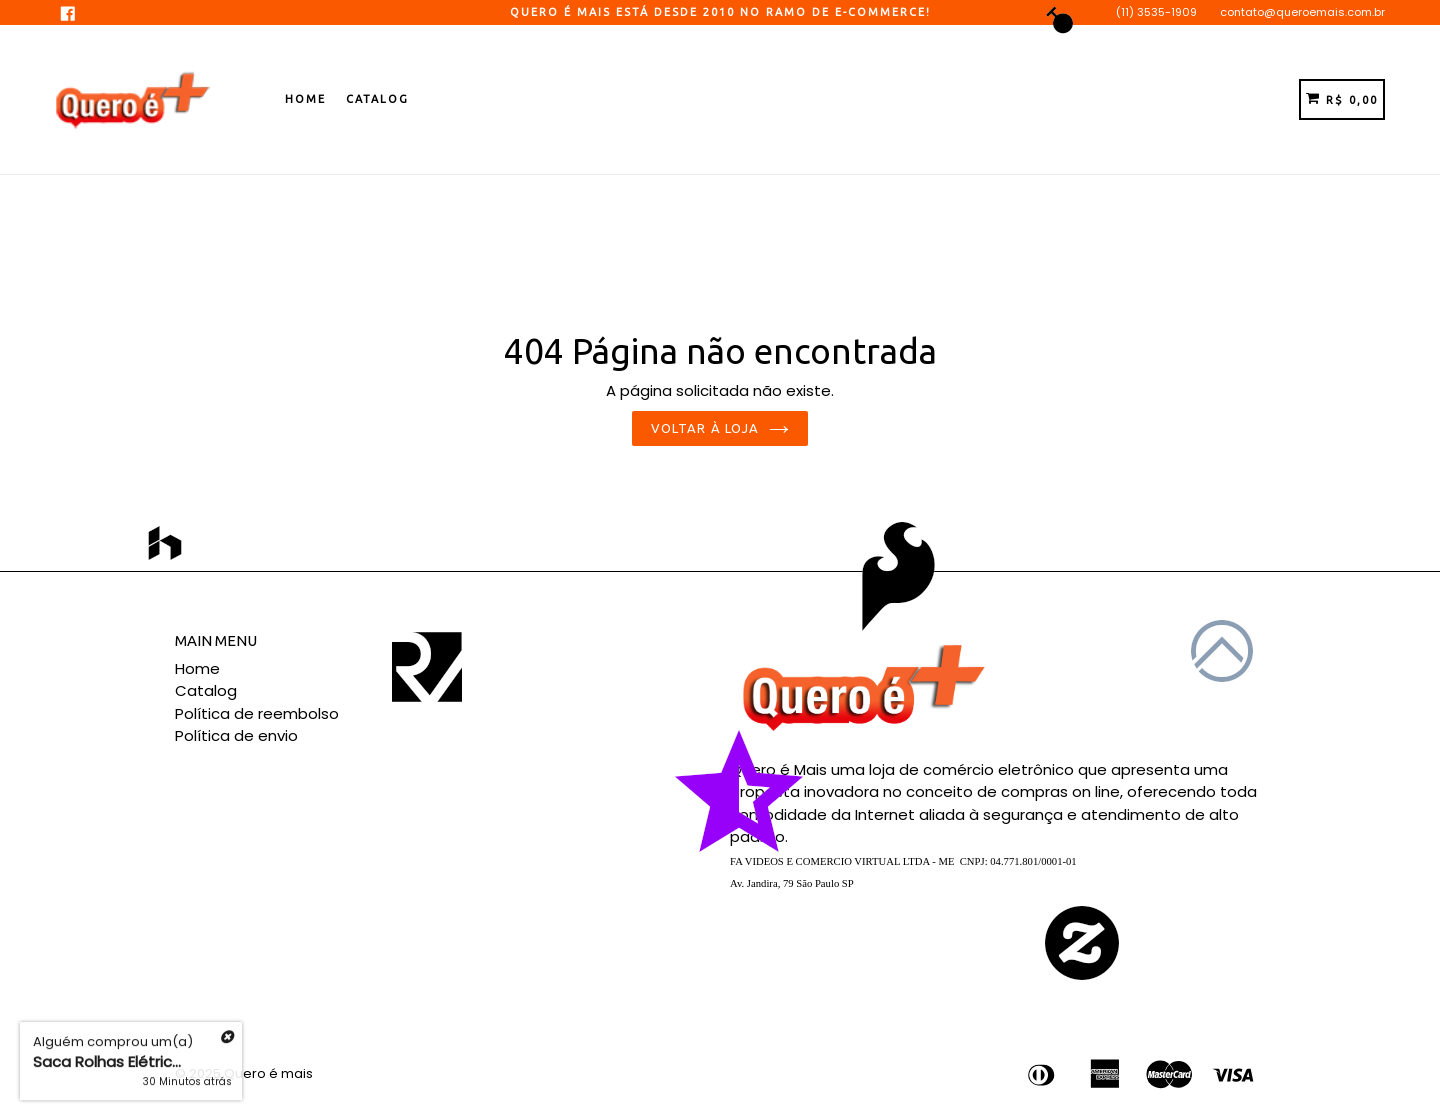  What do you see at coordinates (739, 794) in the screenshot?
I see `indicates a partial rating or half-star score` at bounding box center [739, 794].